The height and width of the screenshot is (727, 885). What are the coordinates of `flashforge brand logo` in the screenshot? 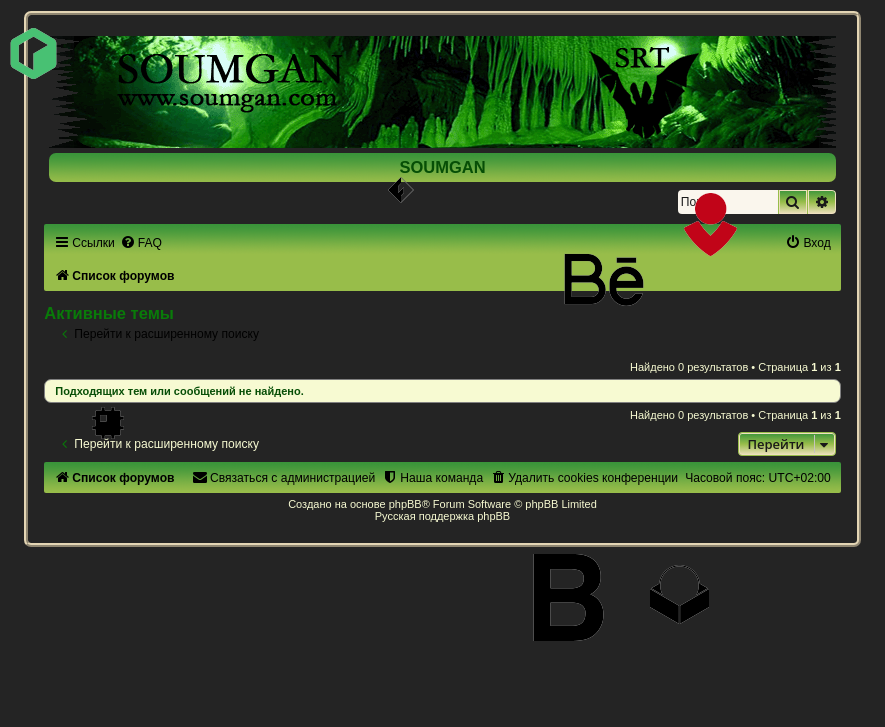 It's located at (401, 190).